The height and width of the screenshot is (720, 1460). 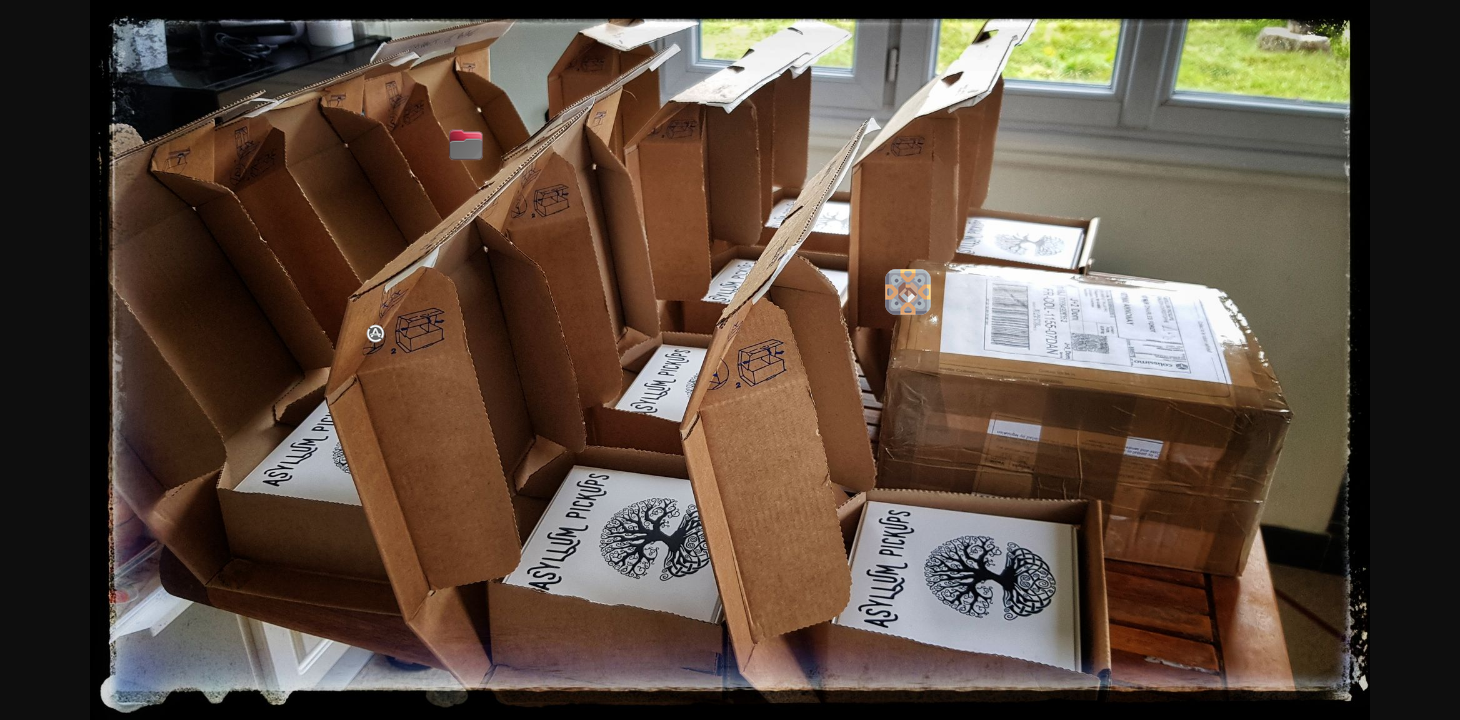 What do you see at coordinates (375, 333) in the screenshot?
I see `open the software updater application` at bounding box center [375, 333].